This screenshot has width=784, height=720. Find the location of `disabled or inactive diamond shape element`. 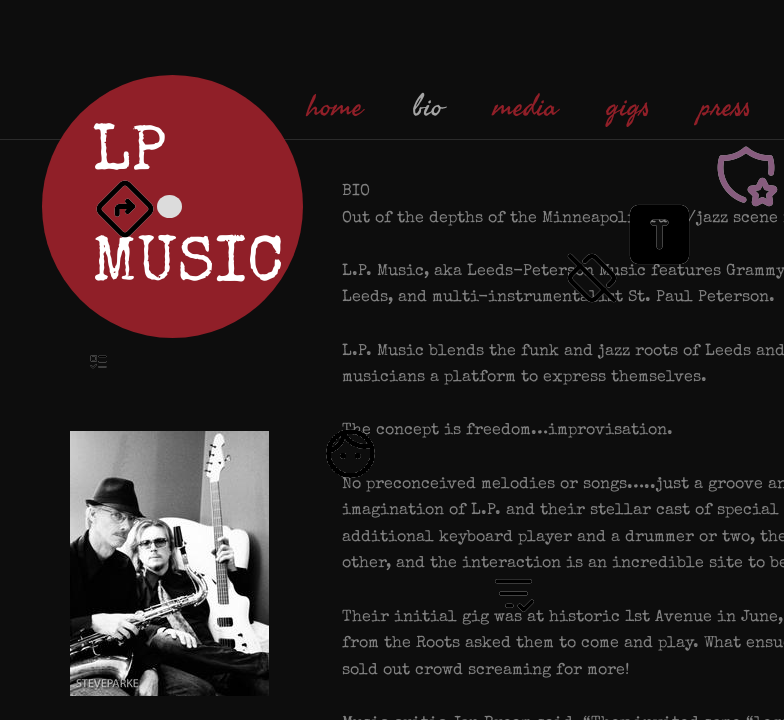

disabled or inactive diamond shape element is located at coordinates (592, 278).